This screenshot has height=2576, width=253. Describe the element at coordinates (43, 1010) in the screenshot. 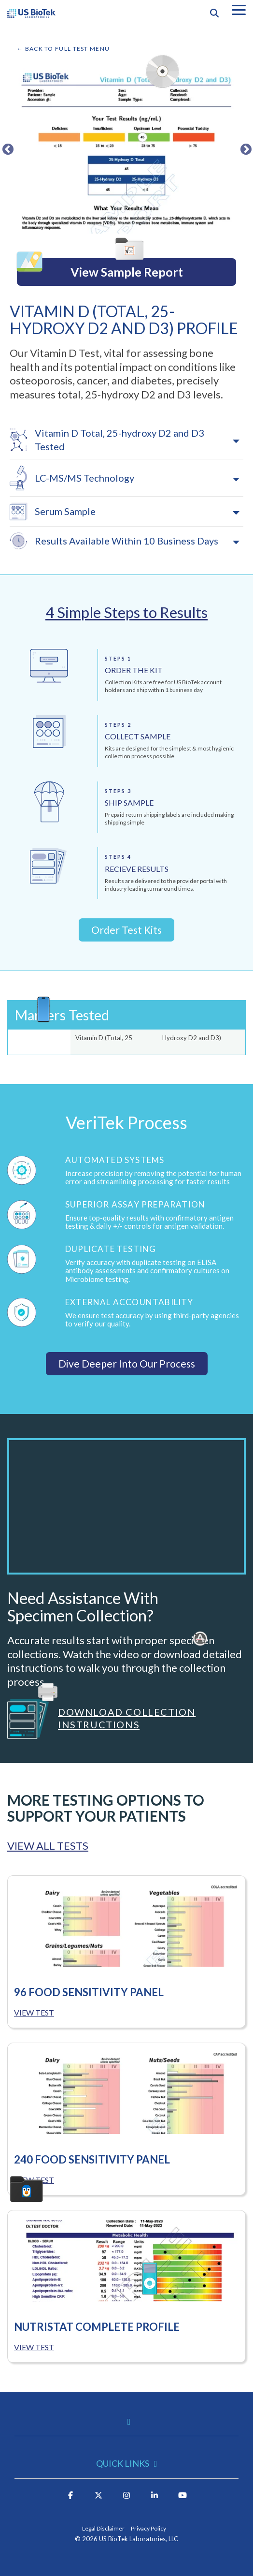

I see `indicates a connected iPhone device` at that location.